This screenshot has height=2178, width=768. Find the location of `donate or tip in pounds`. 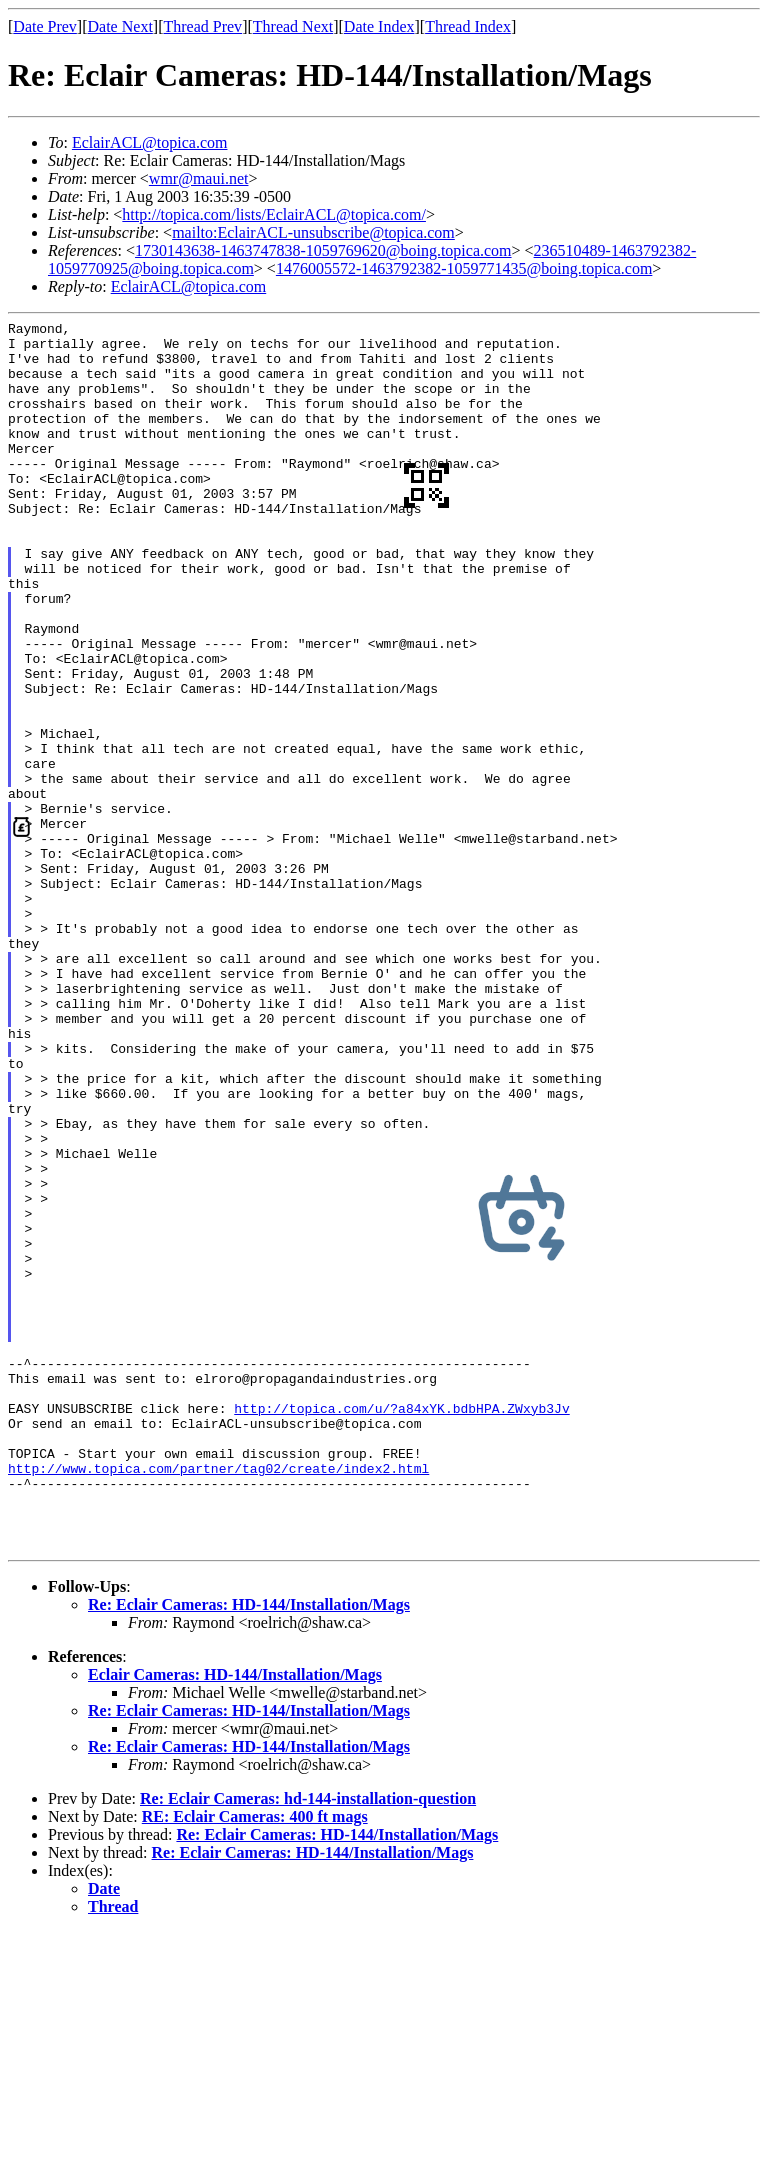

donate or tip in pounds is located at coordinates (21, 826).